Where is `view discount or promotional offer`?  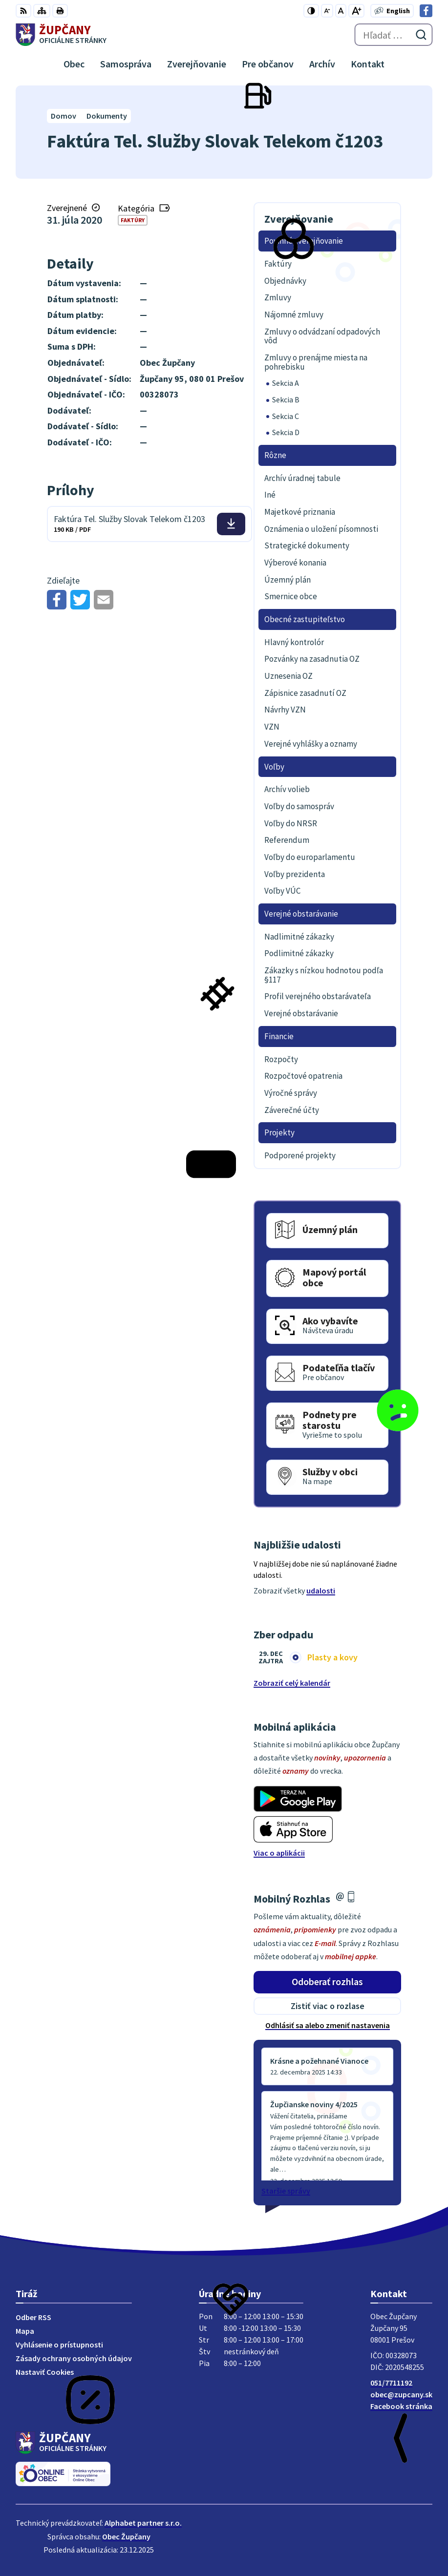 view discount or promotional offer is located at coordinates (90, 2400).